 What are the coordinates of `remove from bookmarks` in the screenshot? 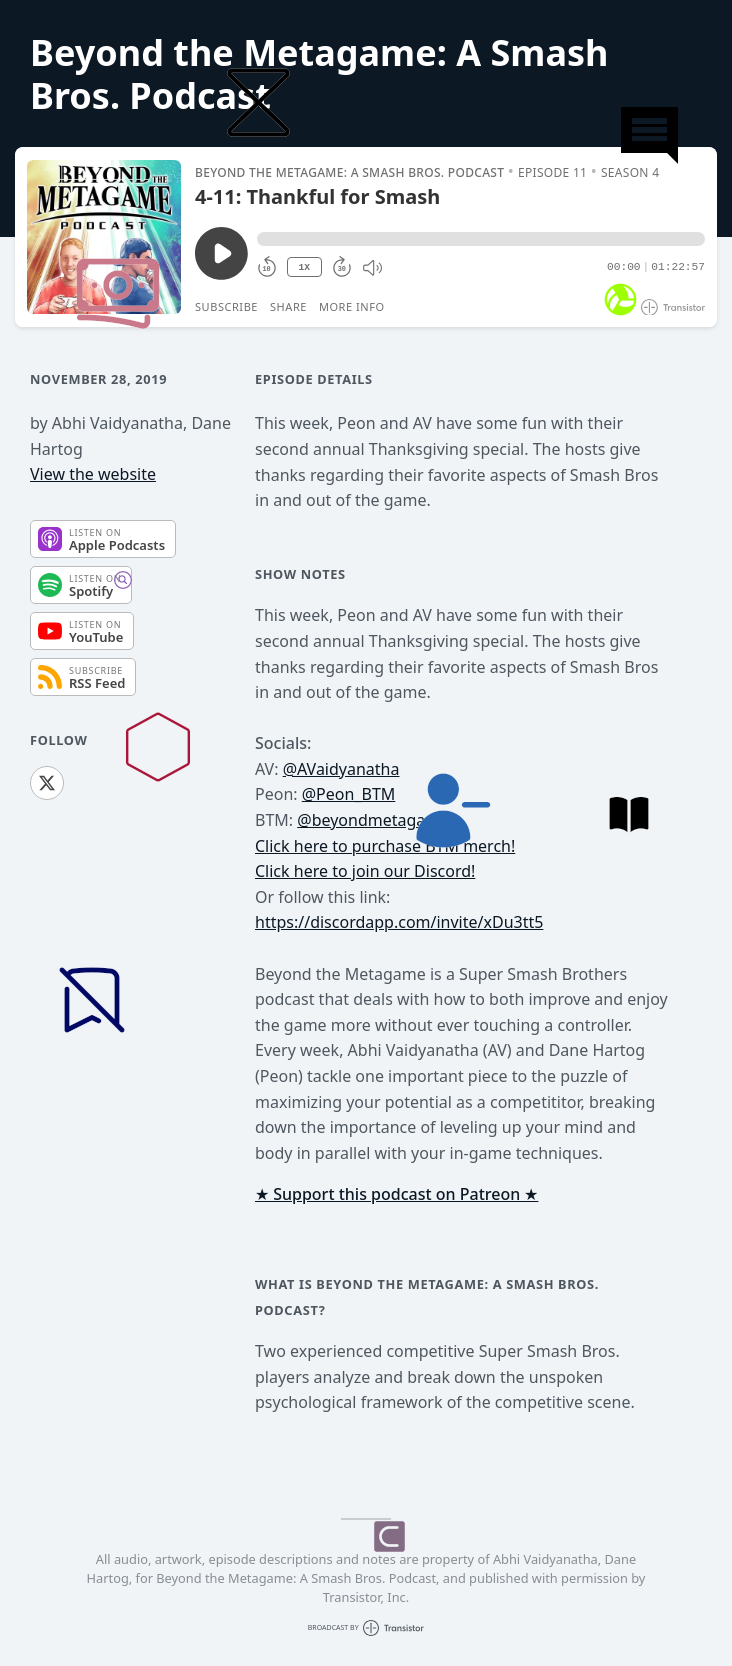 It's located at (92, 1000).